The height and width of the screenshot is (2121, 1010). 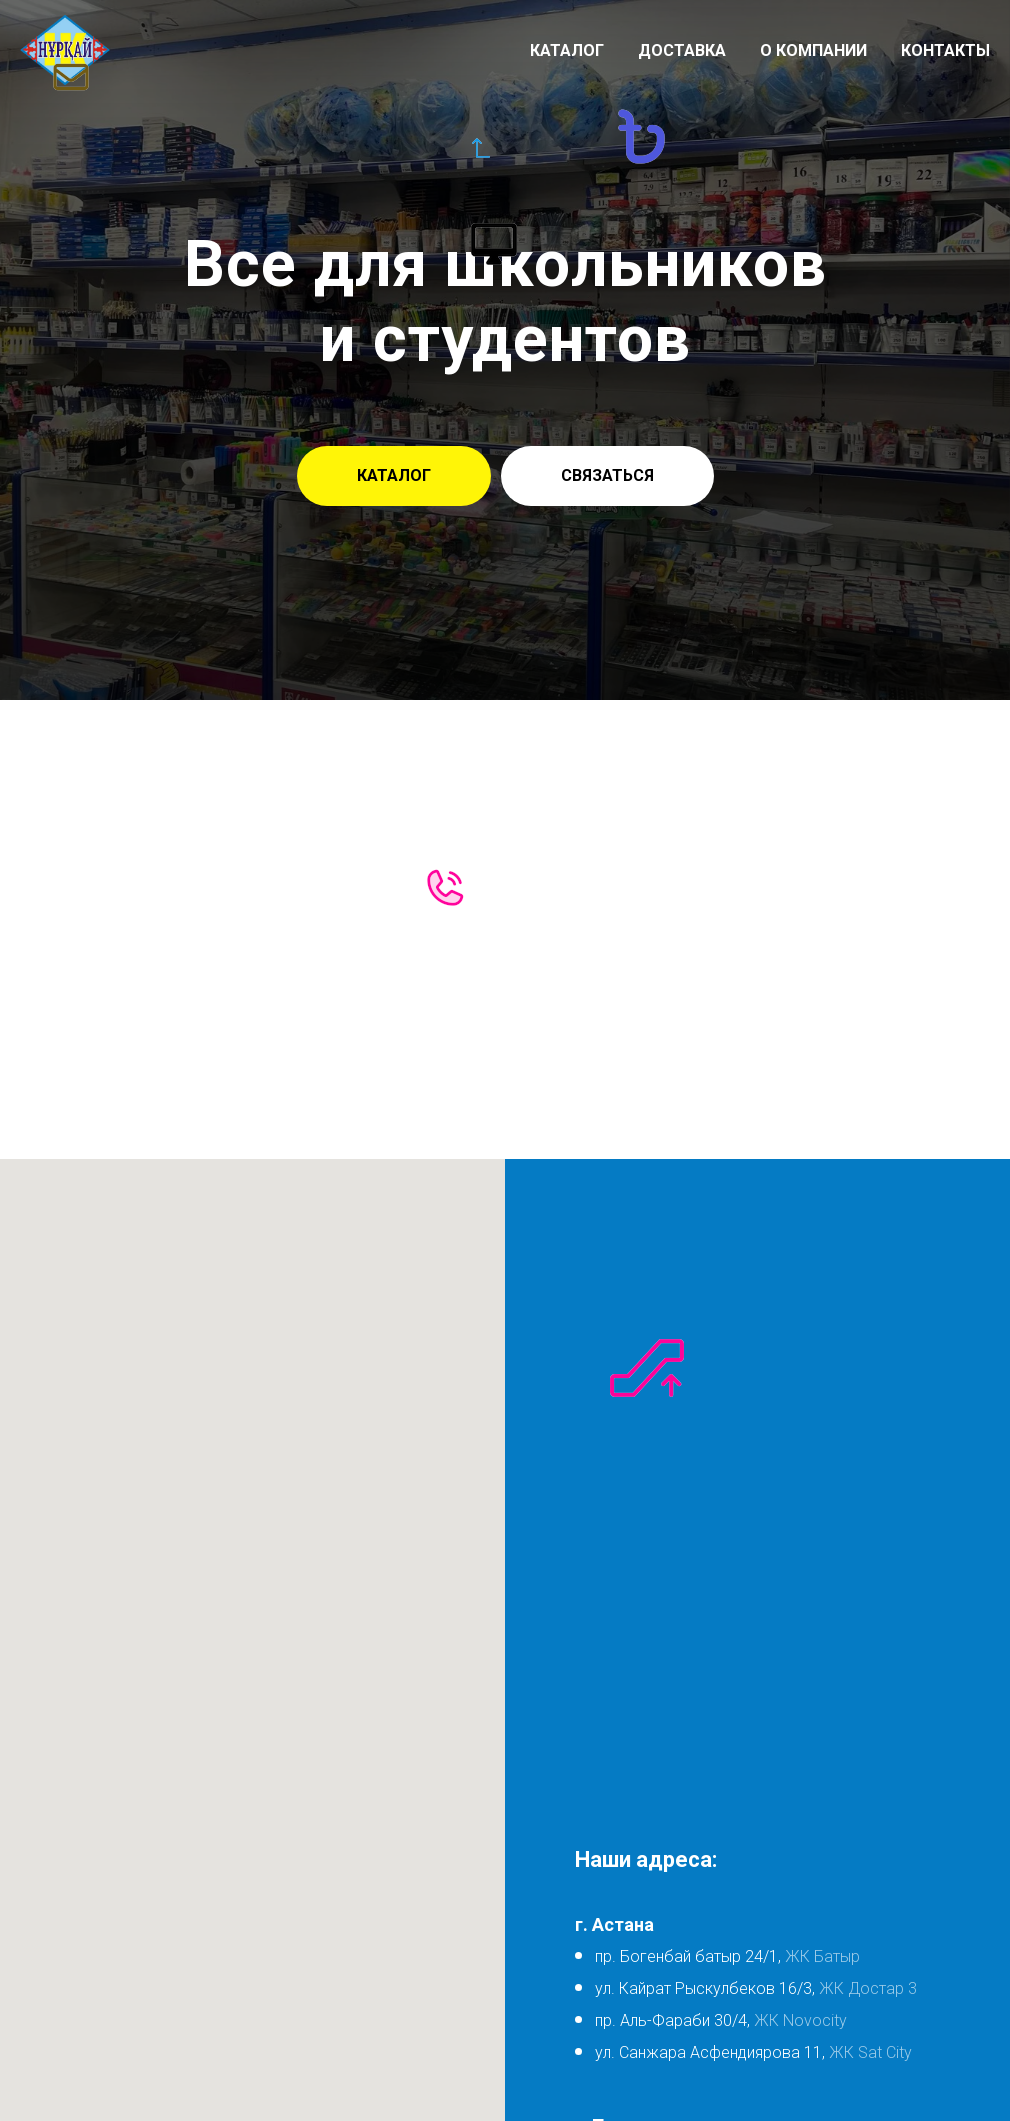 I want to click on indicates price or amount in bangladeshi taka, so click(x=641, y=136).